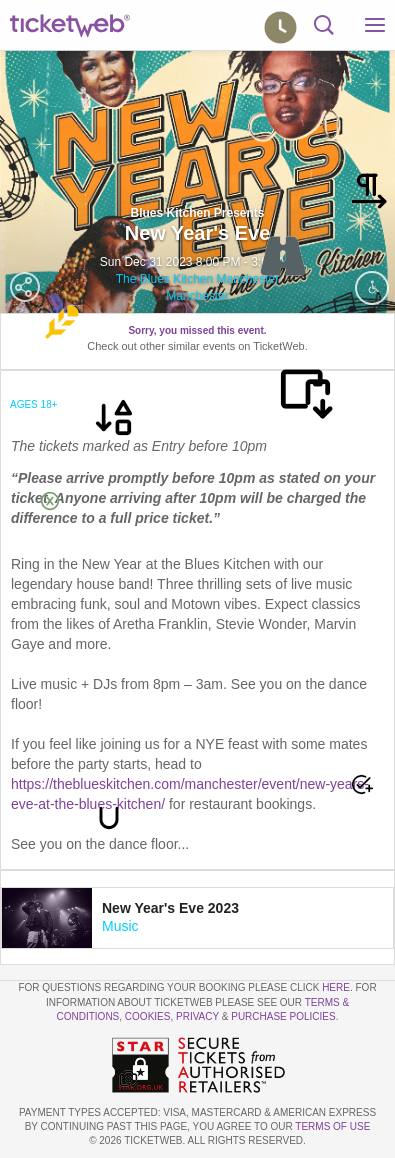 This screenshot has width=395, height=1158. What do you see at coordinates (113, 417) in the screenshot?
I see `sort items in descending order` at bounding box center [113, 417].